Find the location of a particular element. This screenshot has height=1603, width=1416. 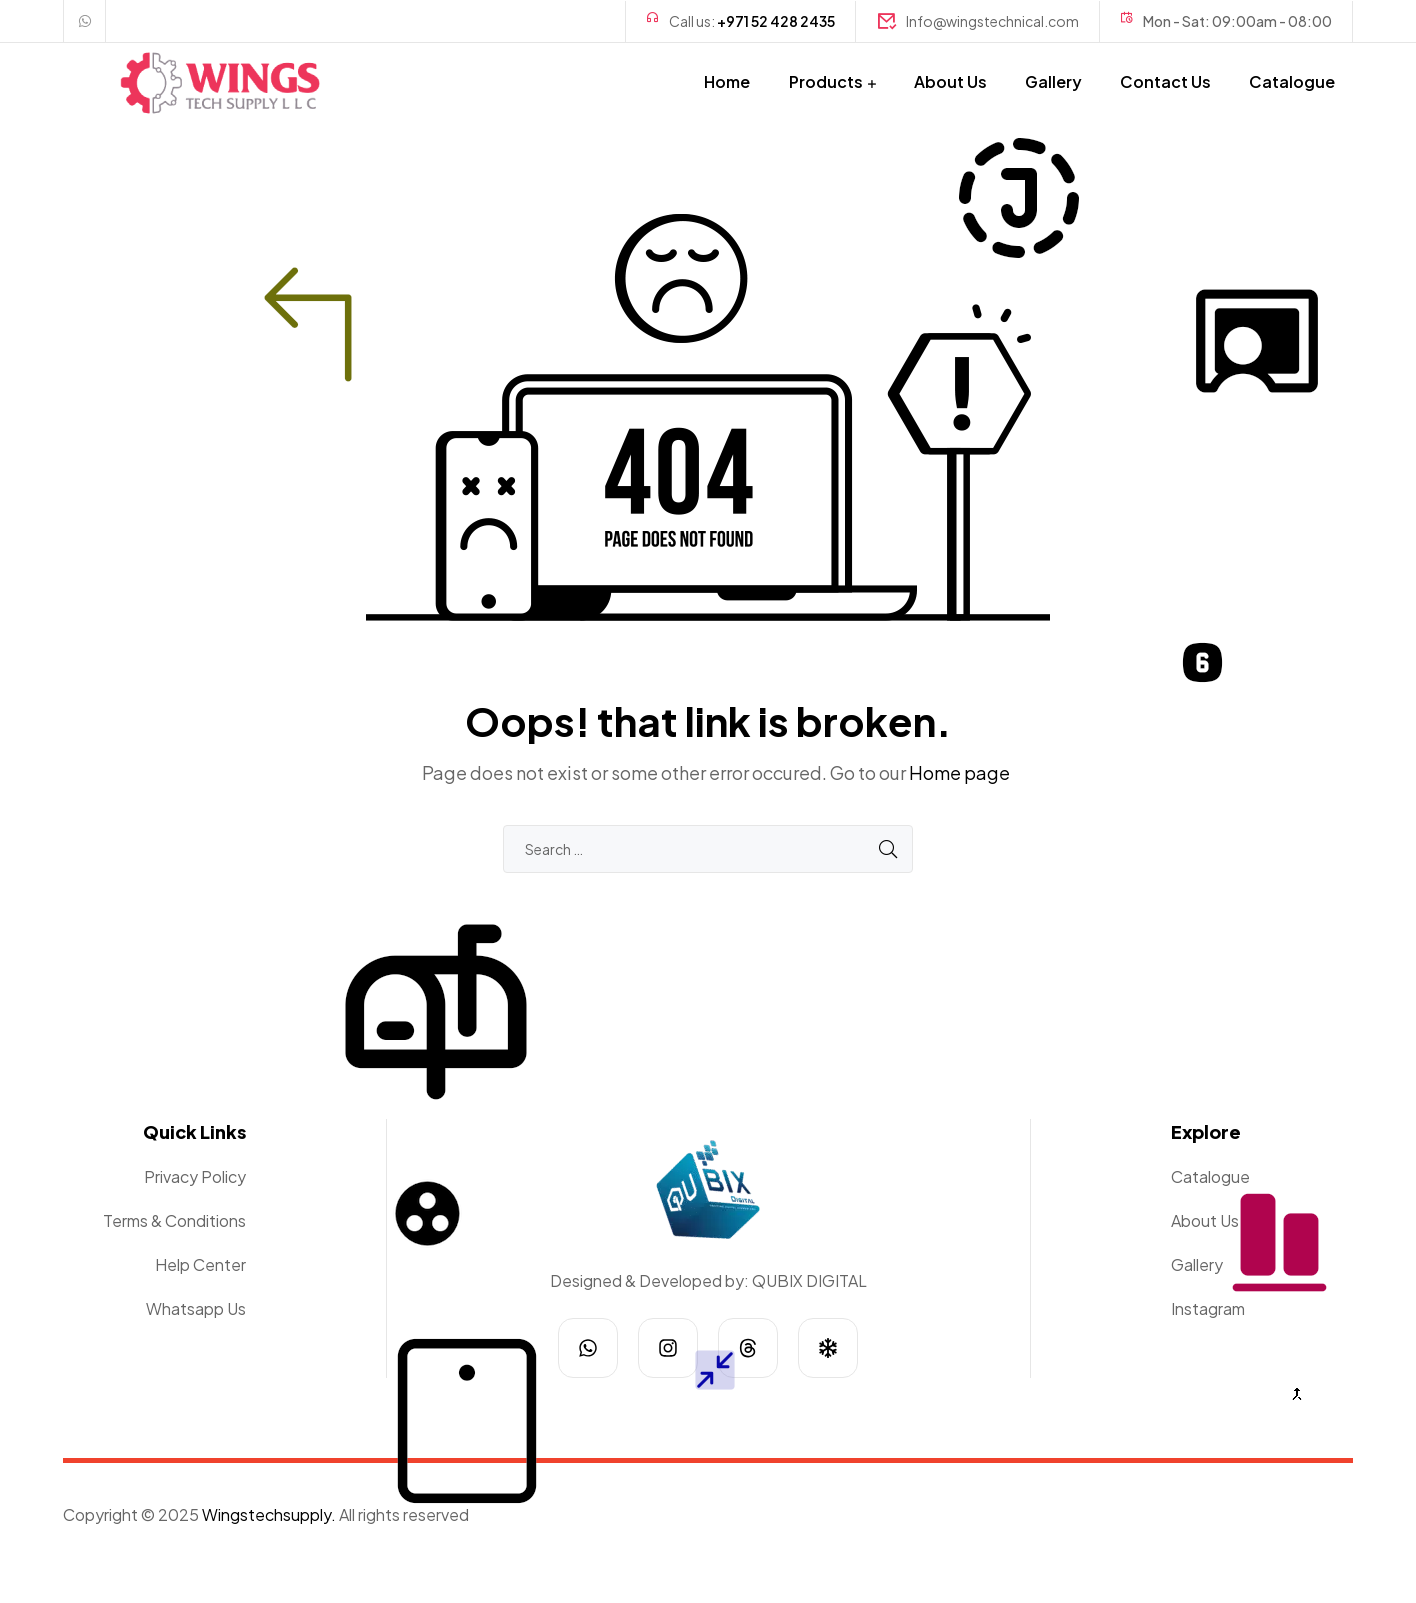

merge multiple calls into a conference call is located at coordinates (1297, 1394).